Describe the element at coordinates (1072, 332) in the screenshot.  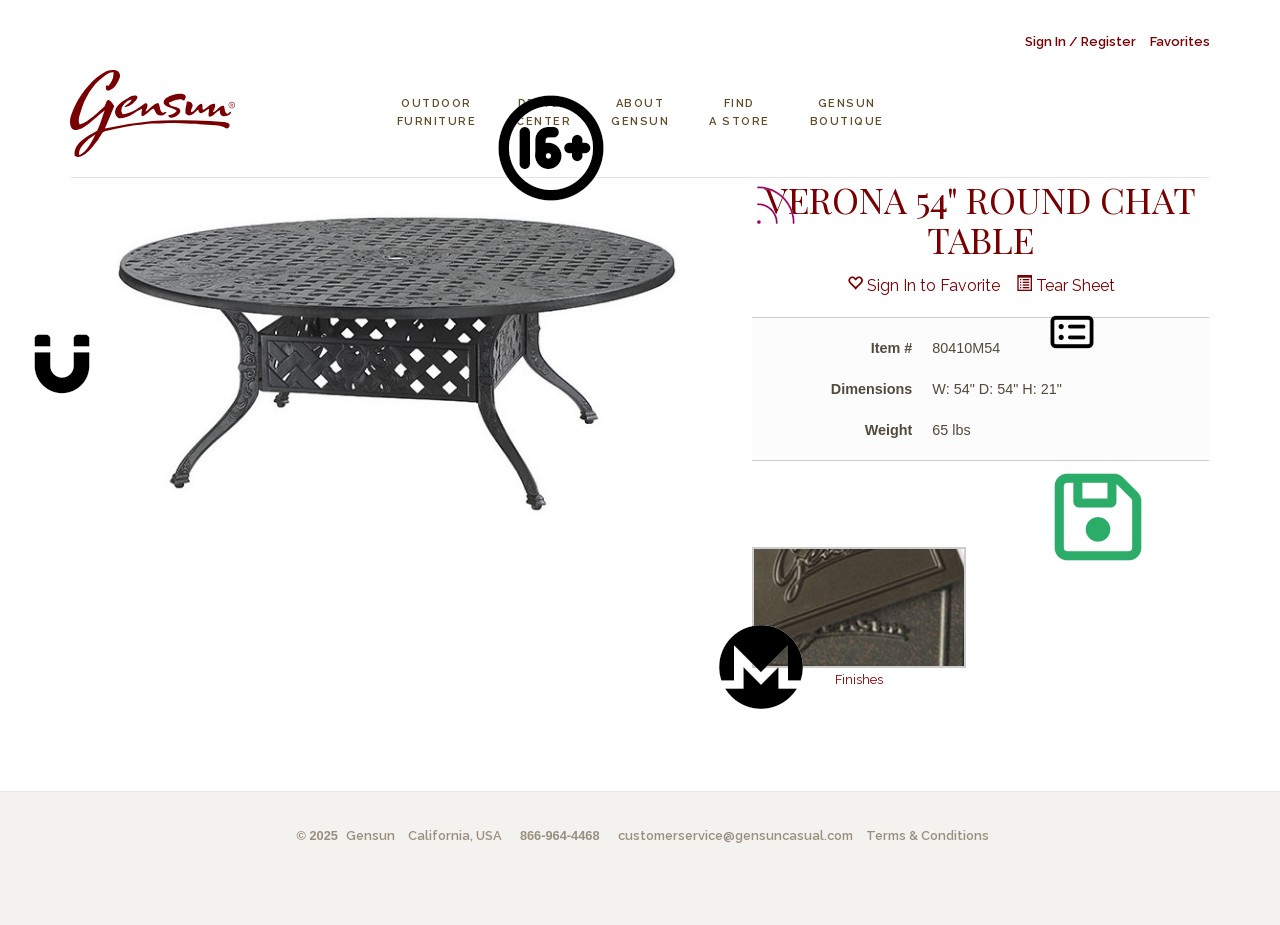
I see `view list details or summary` at that location.